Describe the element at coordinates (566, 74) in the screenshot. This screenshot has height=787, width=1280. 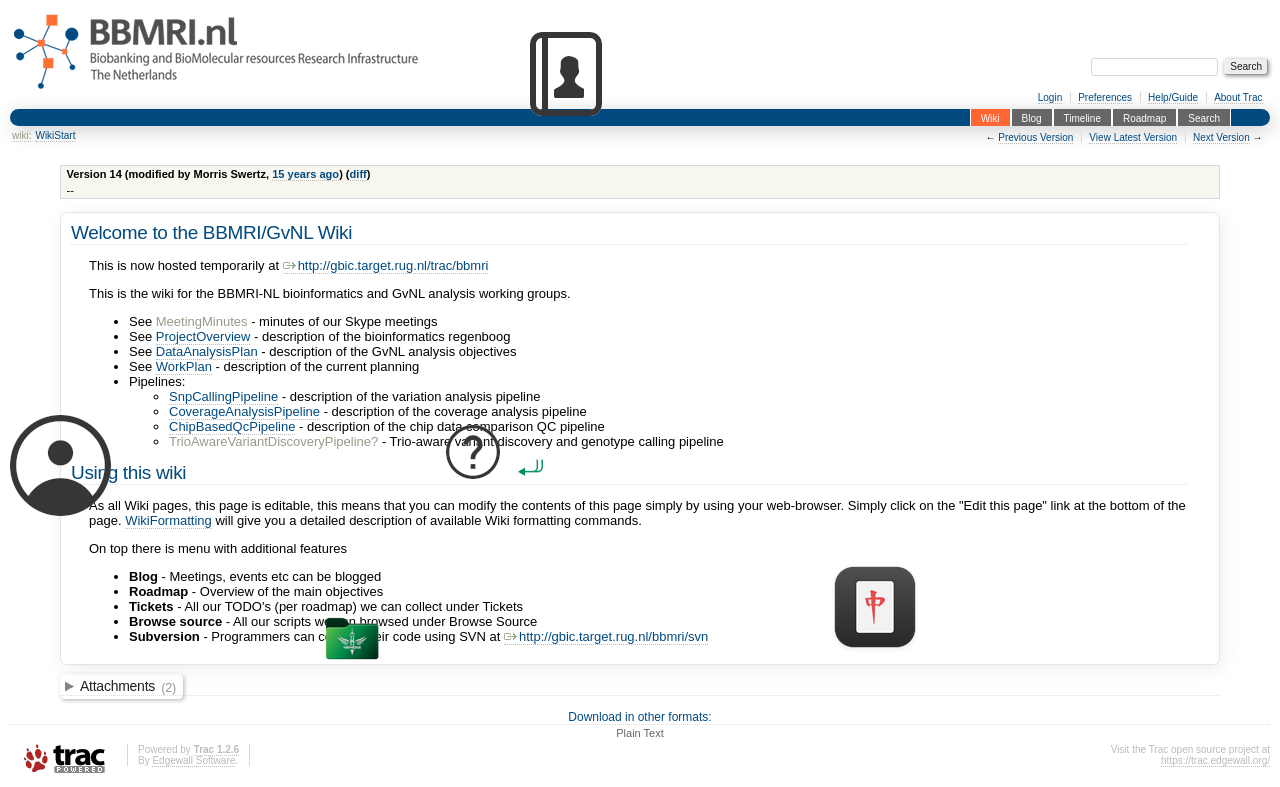
I see `open contacts or address book` at that location.